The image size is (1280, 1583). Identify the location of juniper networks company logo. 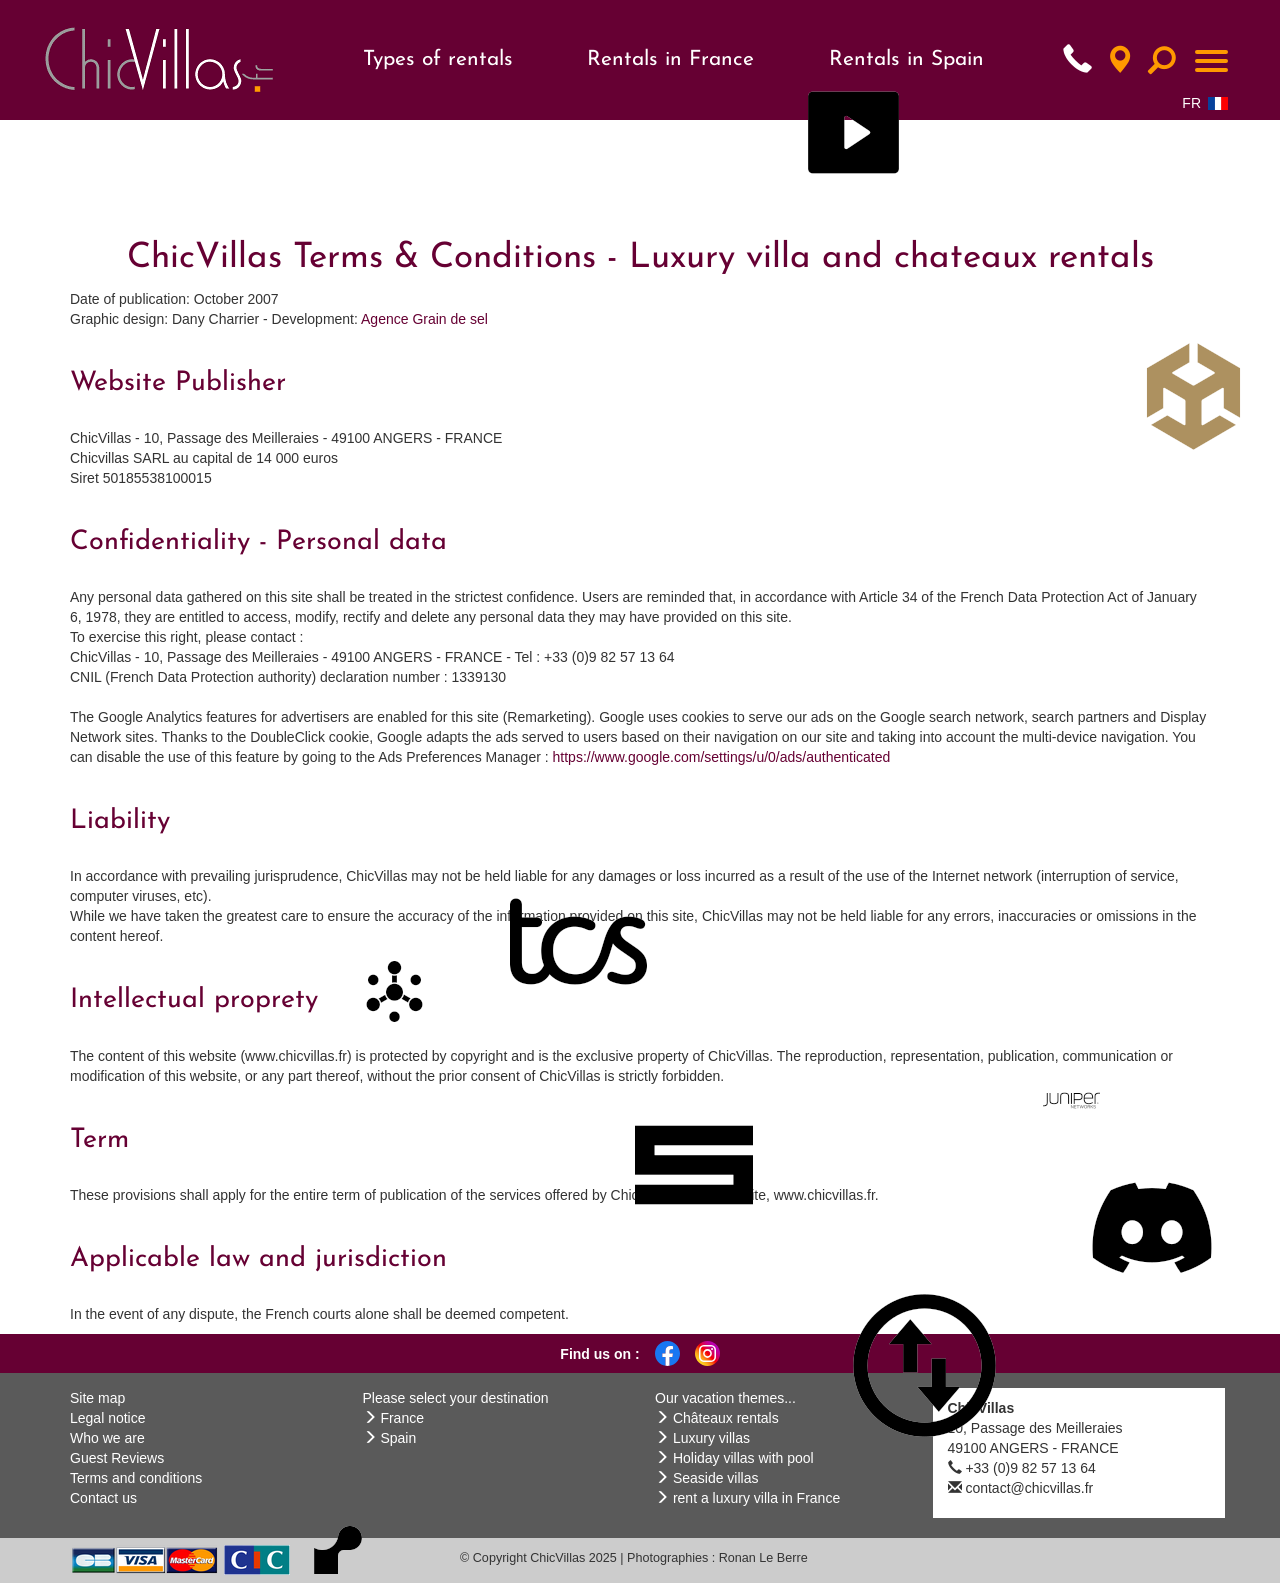
(1071, 1100).